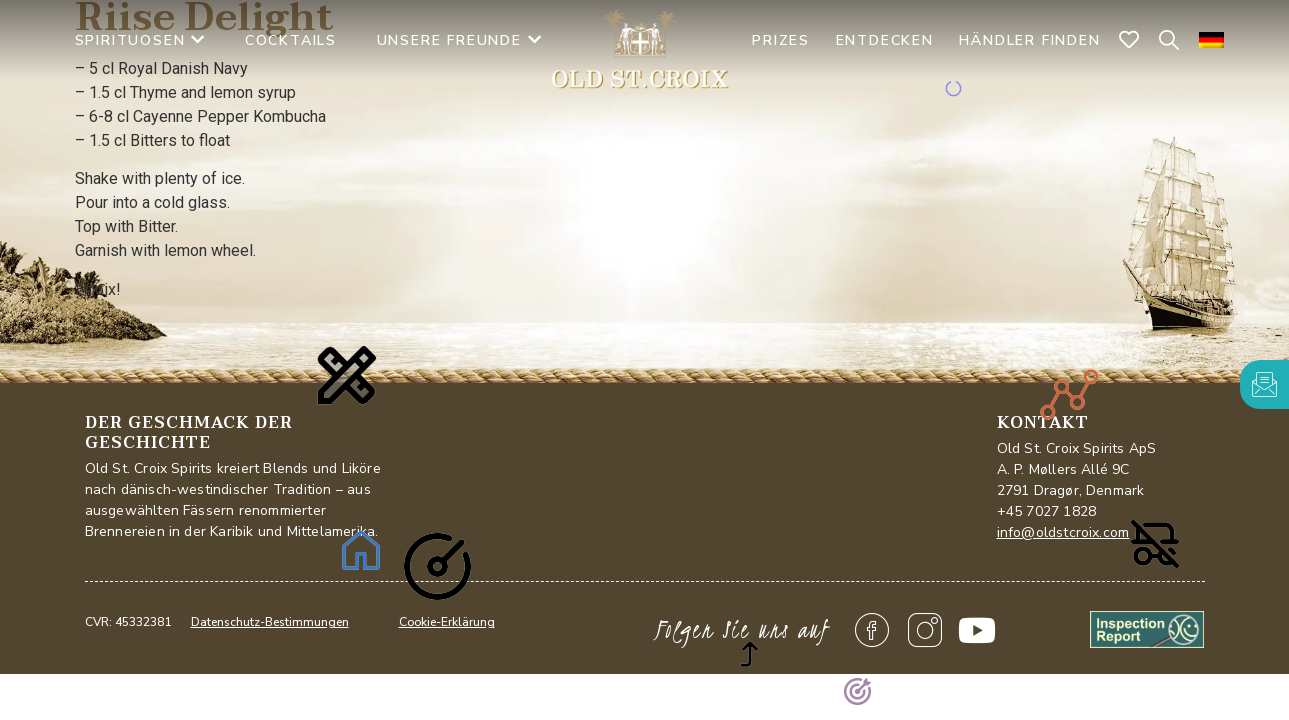  What do you see at coordinates (1155, 544) in the screenshot?
I see `disable incognito or private browsing mode` at bounding box center [1155, 544].